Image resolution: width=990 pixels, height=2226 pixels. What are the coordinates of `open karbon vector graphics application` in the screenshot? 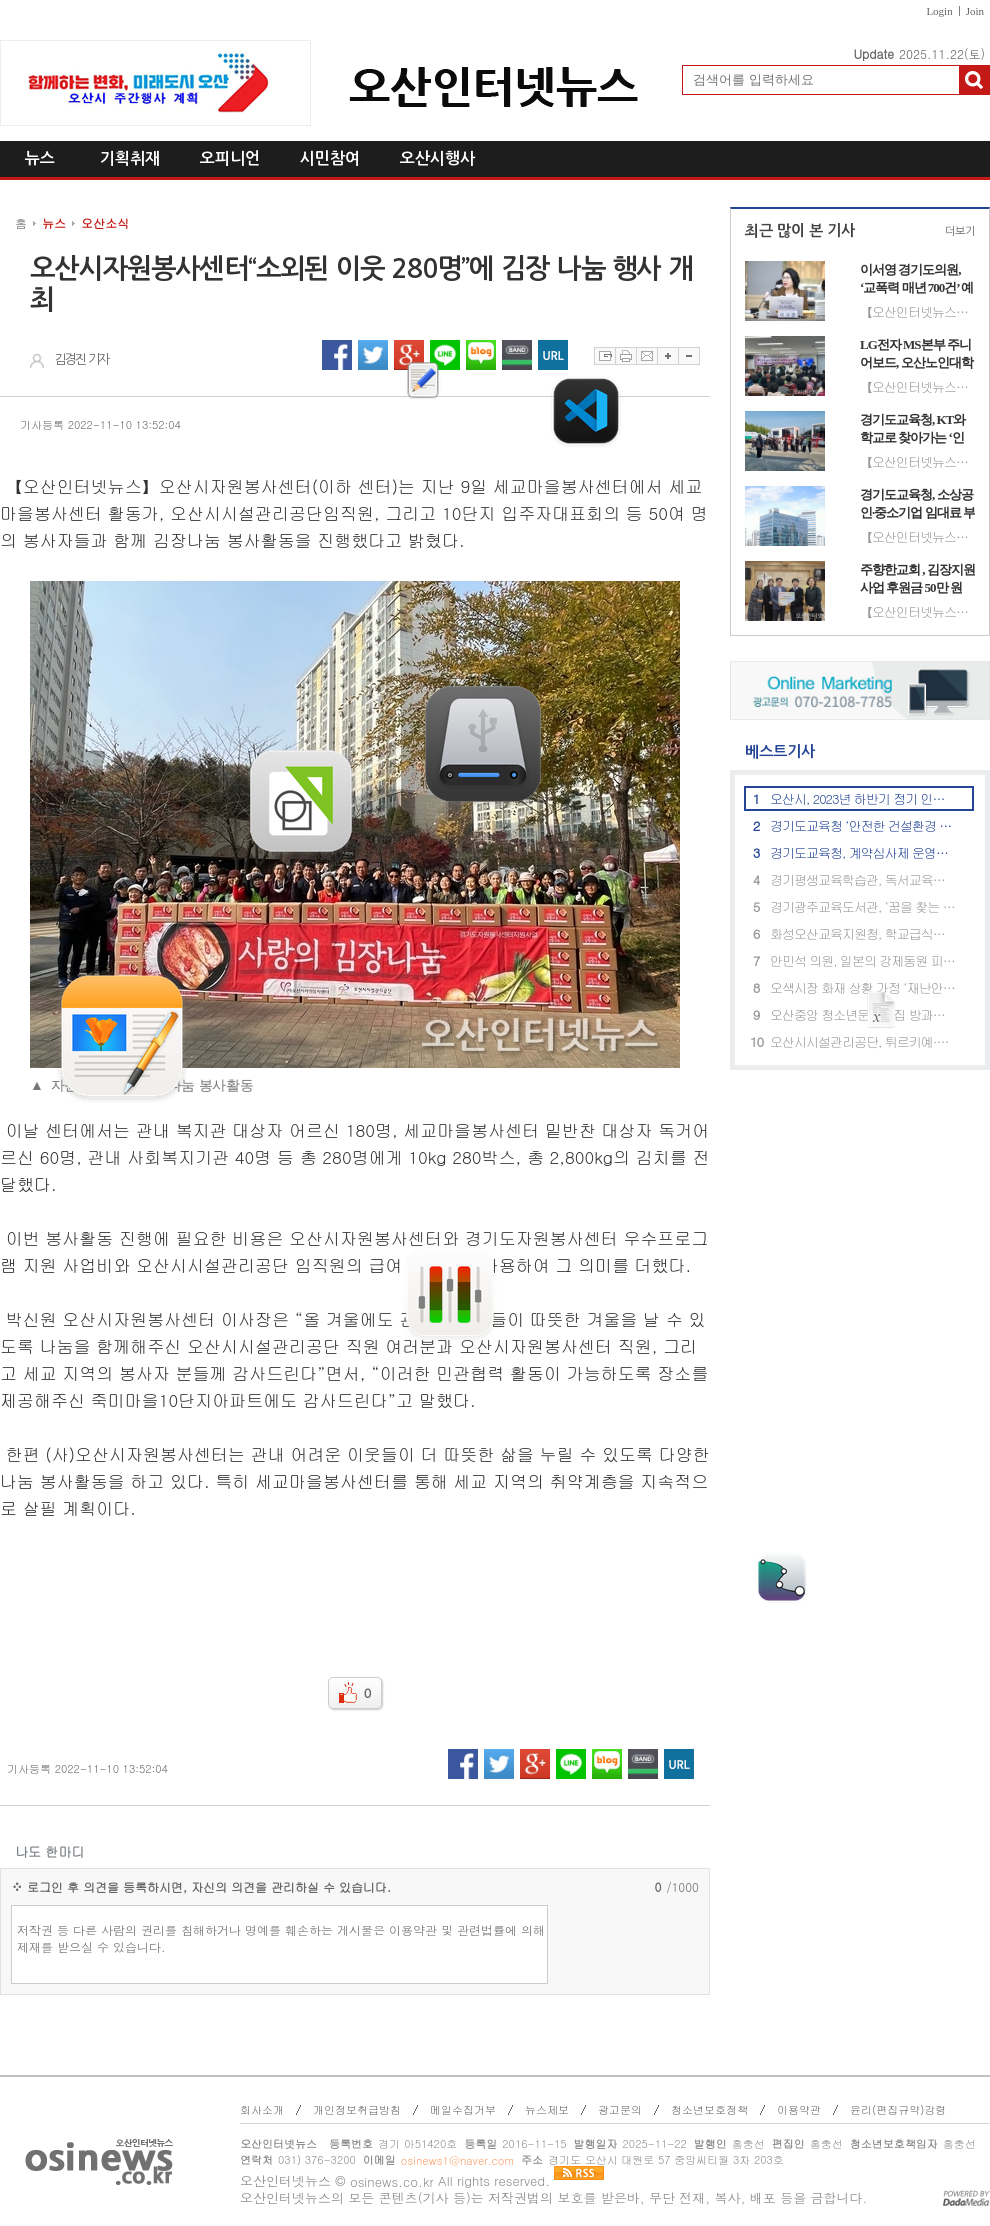 It's located at (782, 1577).